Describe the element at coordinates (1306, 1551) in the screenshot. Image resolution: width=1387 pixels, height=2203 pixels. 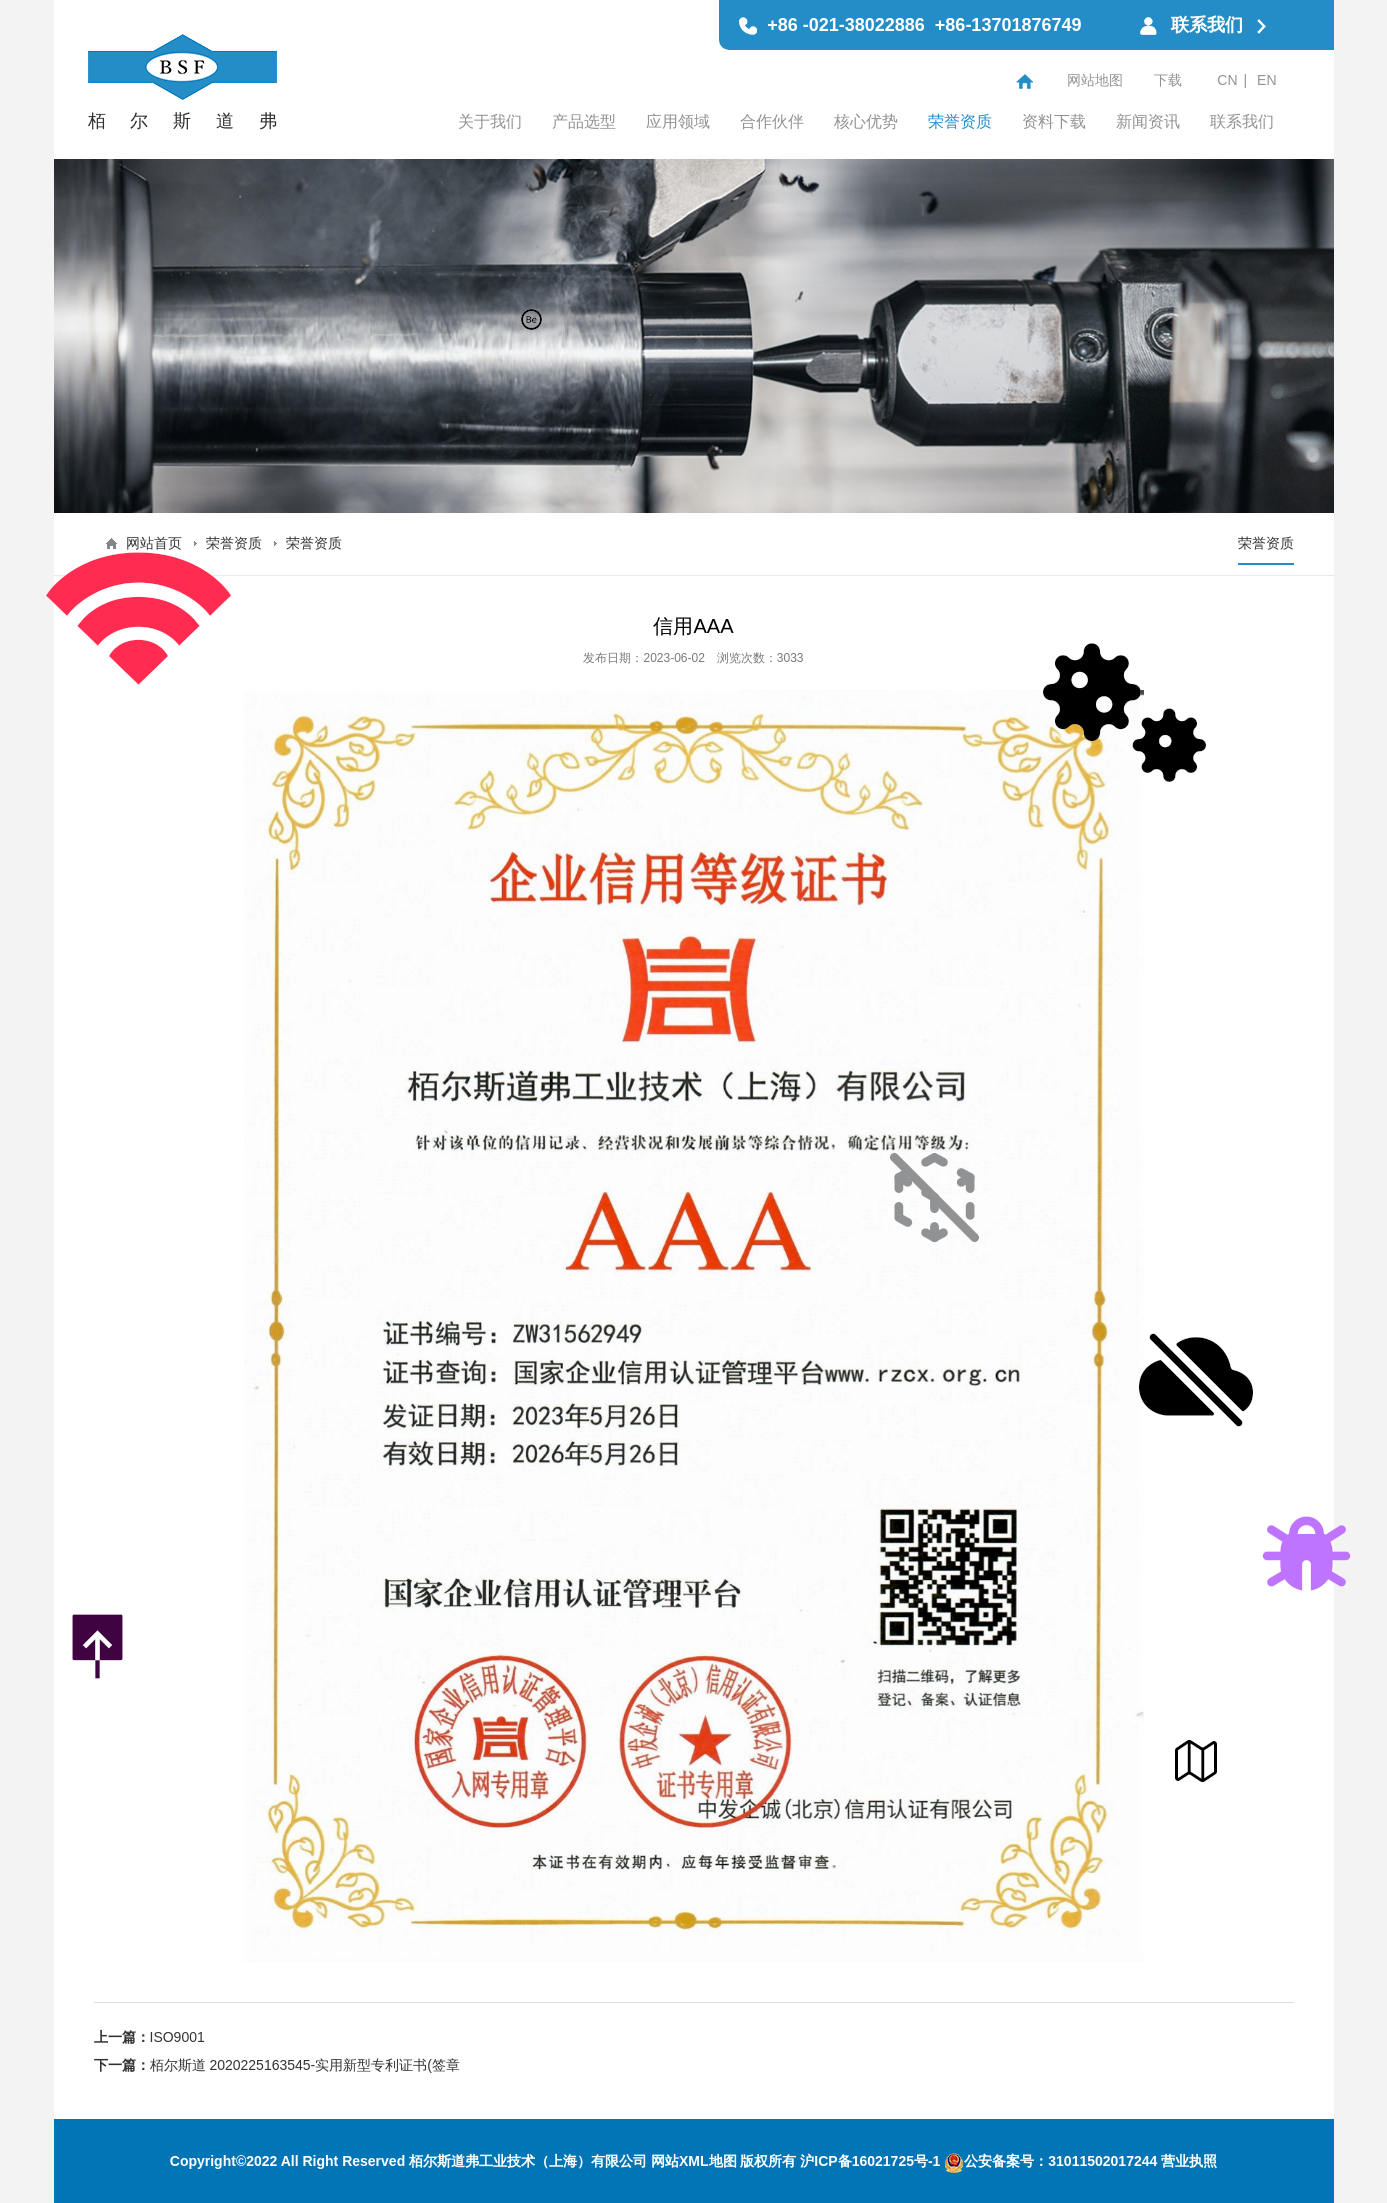
I see `report a bug or issue` at that location.